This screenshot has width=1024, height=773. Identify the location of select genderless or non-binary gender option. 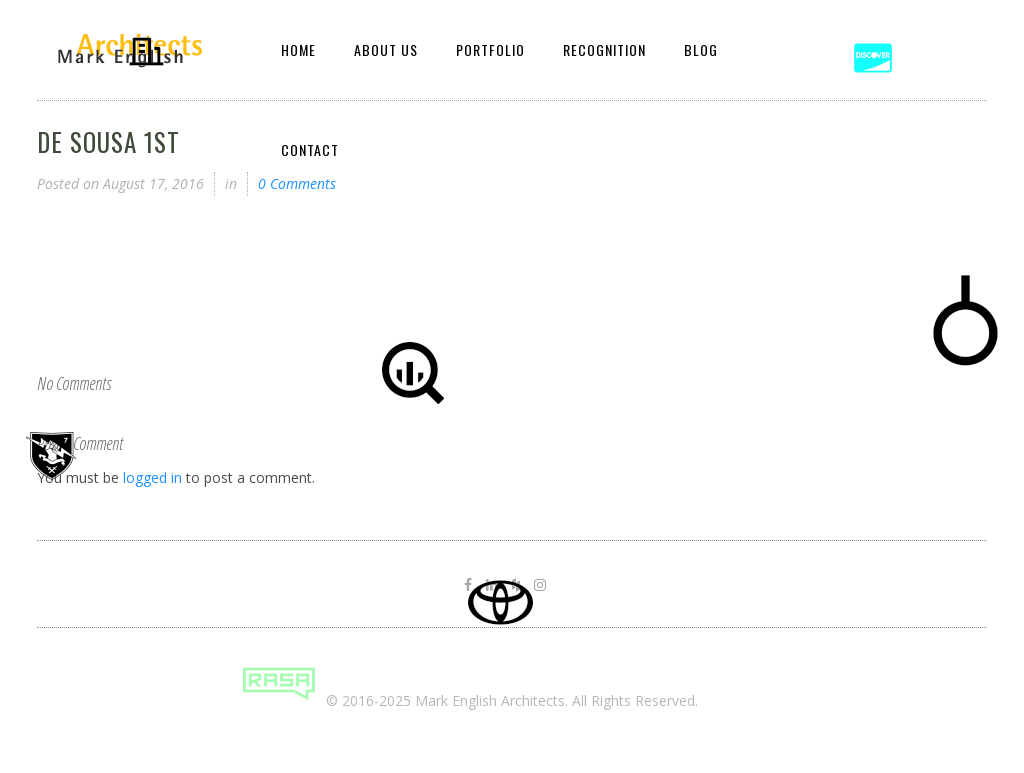
(965, 322).